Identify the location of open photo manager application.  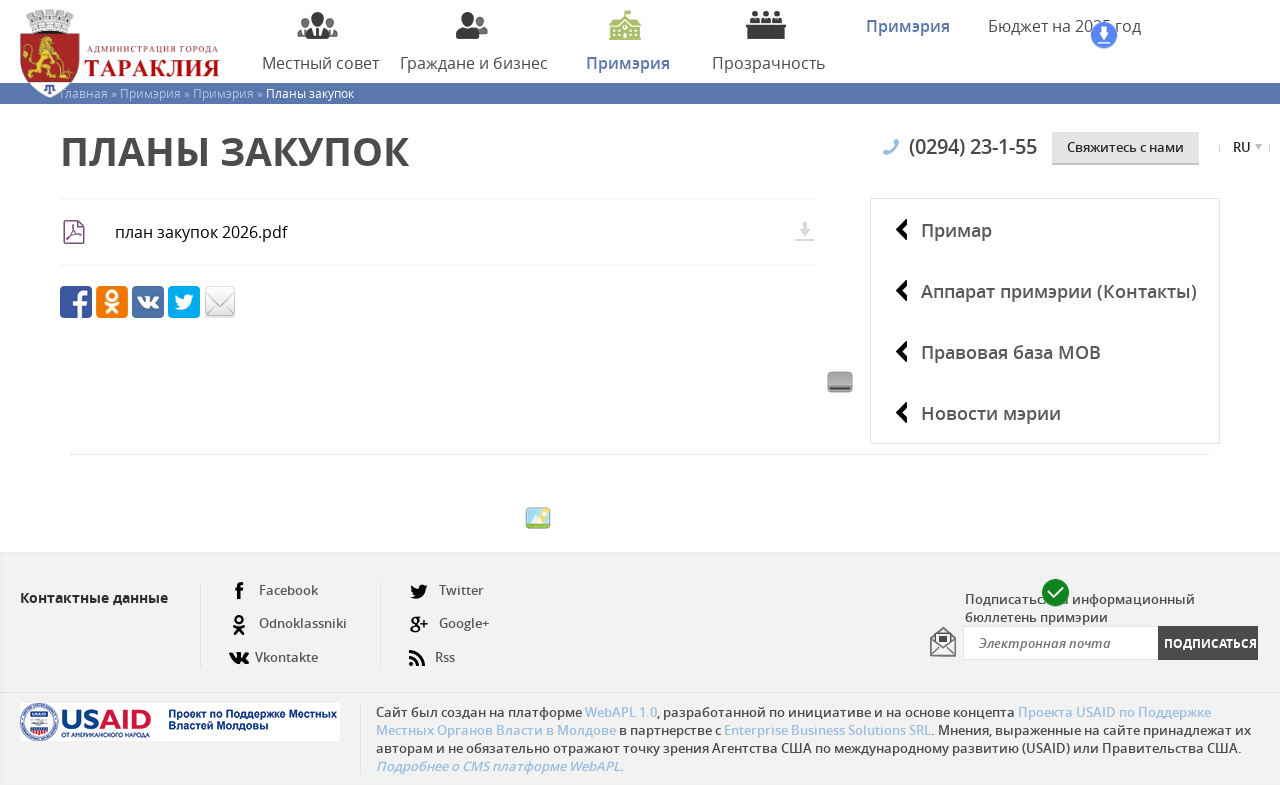
(538, 518).